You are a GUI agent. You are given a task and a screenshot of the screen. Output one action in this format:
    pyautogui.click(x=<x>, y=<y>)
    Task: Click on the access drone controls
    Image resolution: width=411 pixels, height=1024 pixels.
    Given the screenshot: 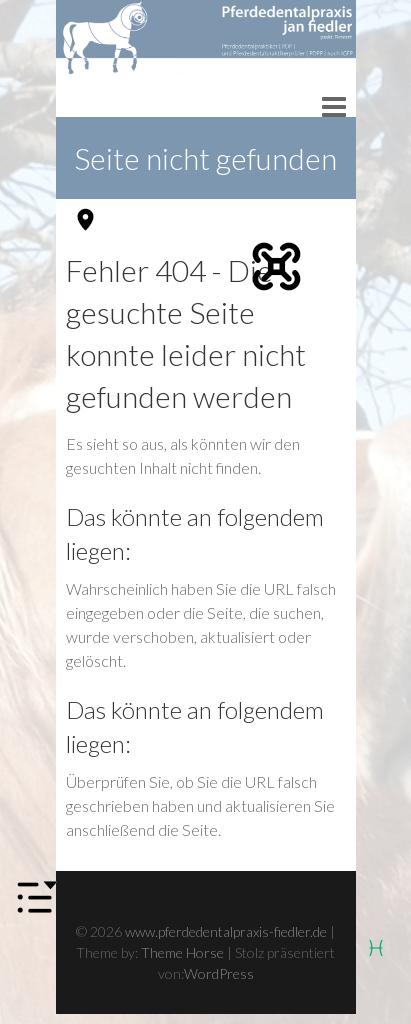 What is the action you would take?
    pyautogui.click(x=276, y=266)
    